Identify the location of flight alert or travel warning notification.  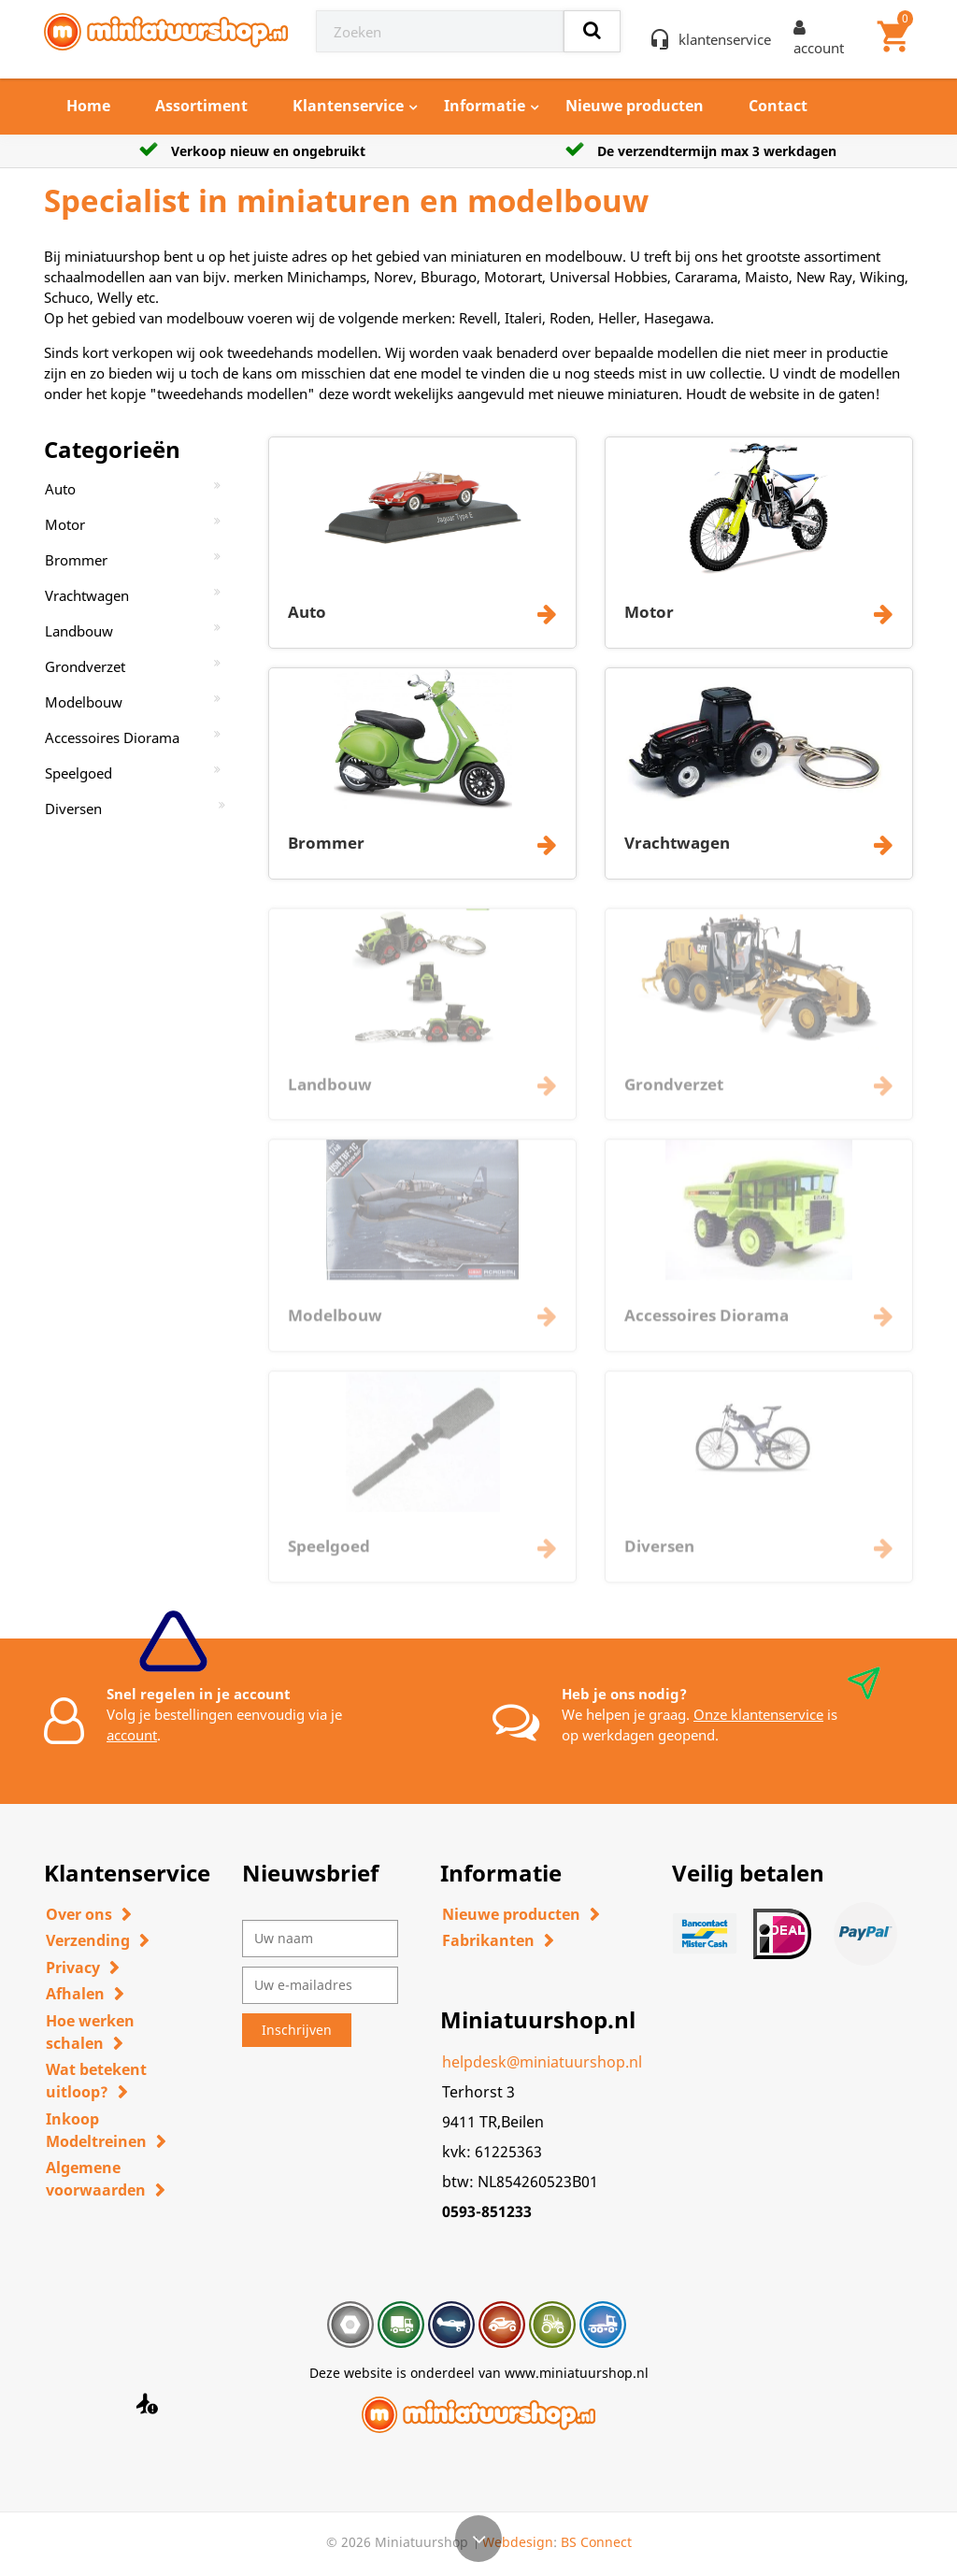
(146, 2403).